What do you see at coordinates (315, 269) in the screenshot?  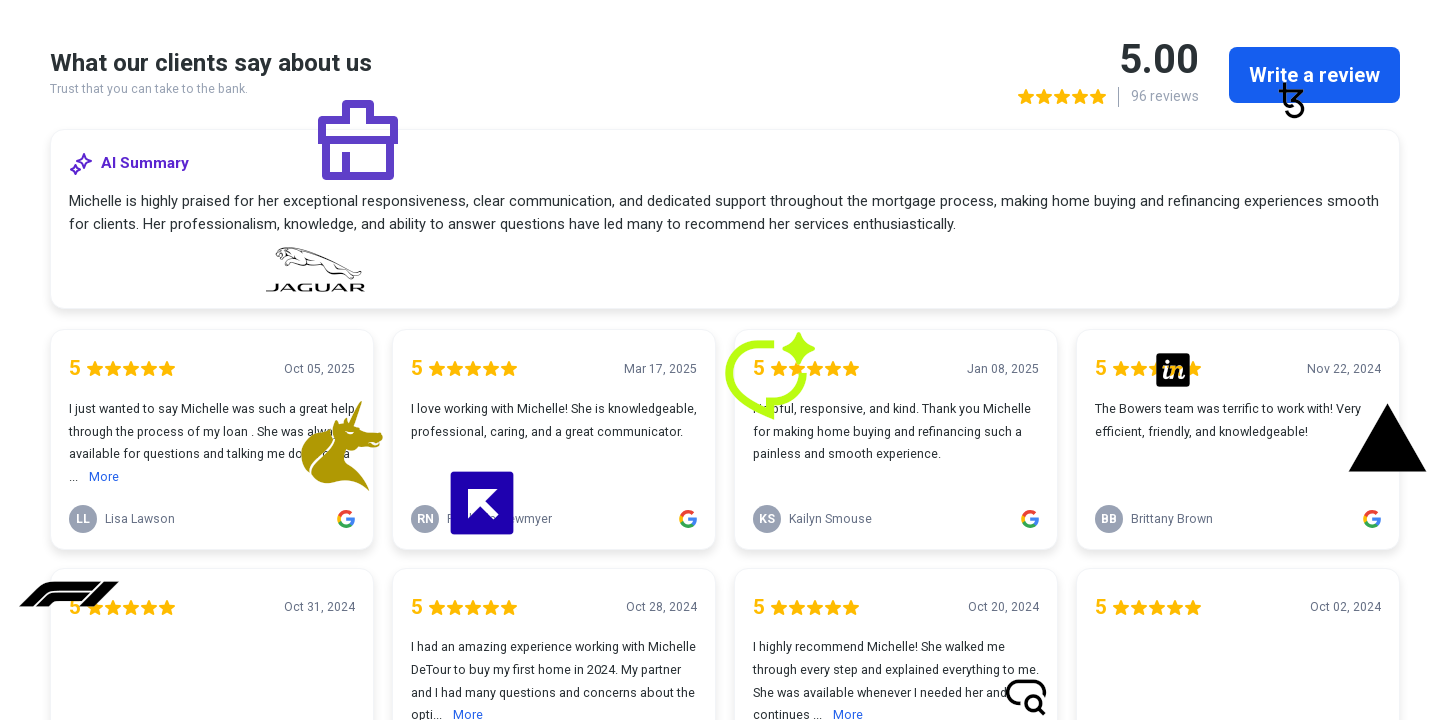 I see `jaguar brand logo` at bounding box center [315, 269].